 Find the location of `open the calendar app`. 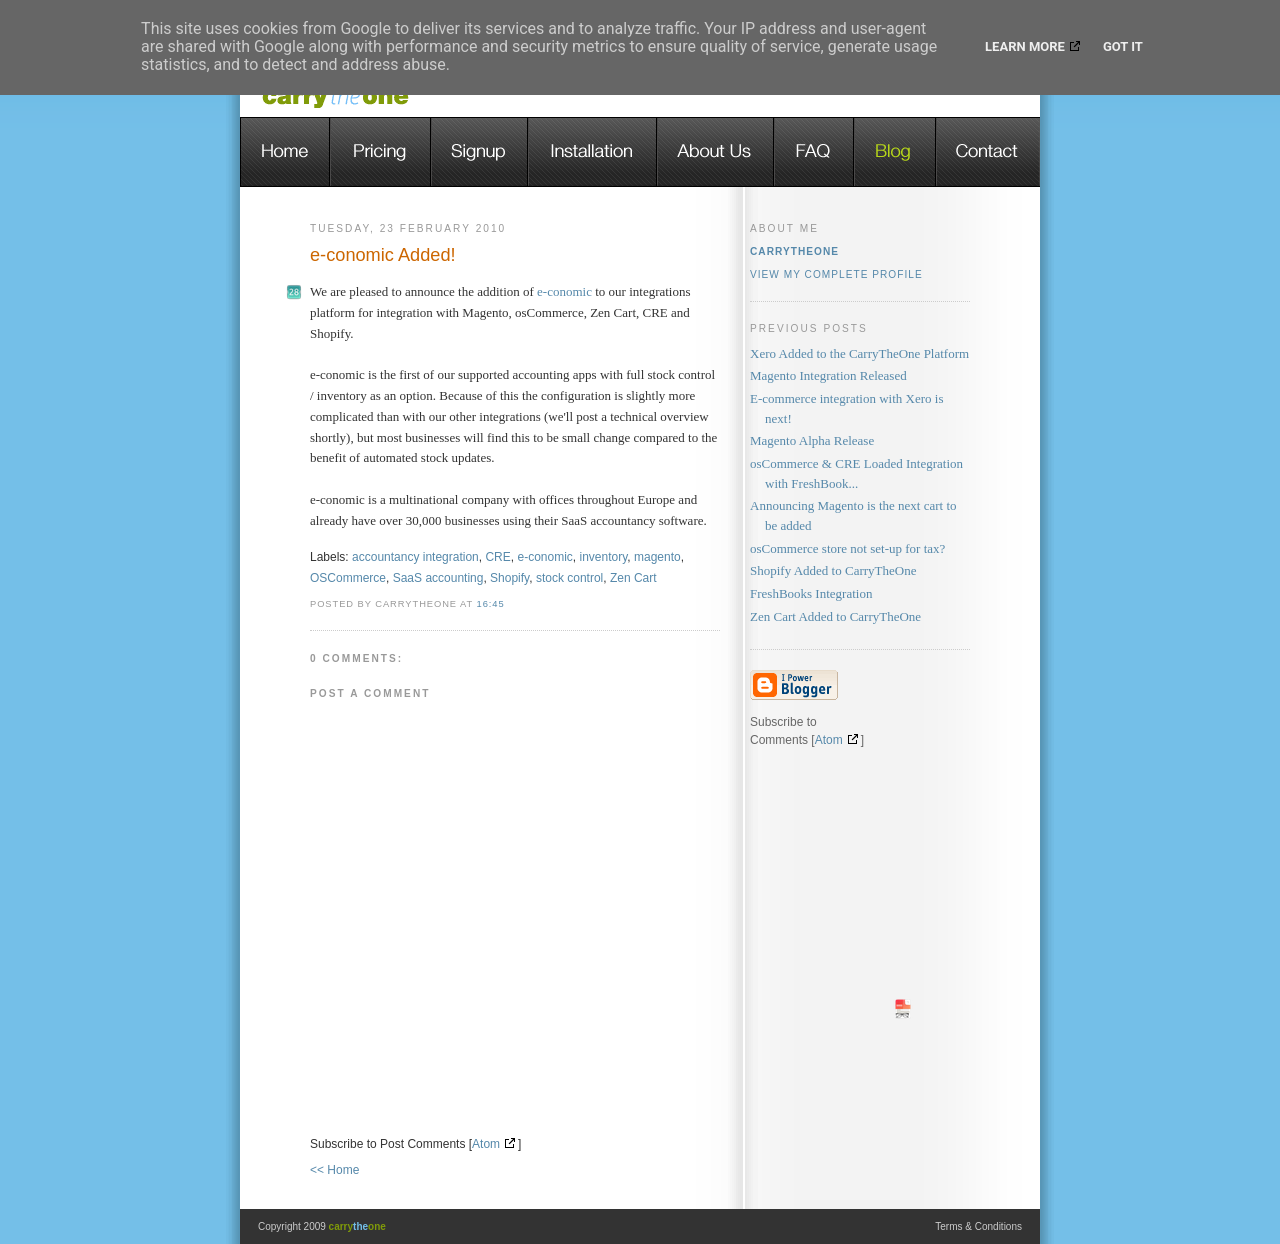

open the calendar app is located at coordinates (294, 292).